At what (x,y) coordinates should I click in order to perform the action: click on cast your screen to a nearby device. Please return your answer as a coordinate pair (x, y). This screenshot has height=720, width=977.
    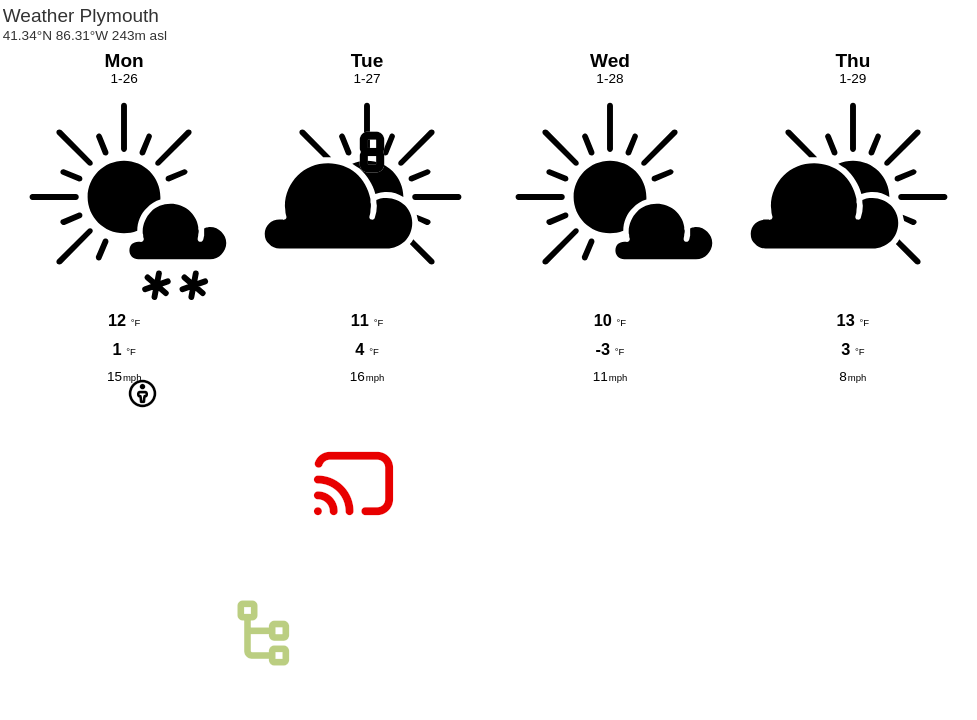
    Looking at the image, I should click on (353, 483).